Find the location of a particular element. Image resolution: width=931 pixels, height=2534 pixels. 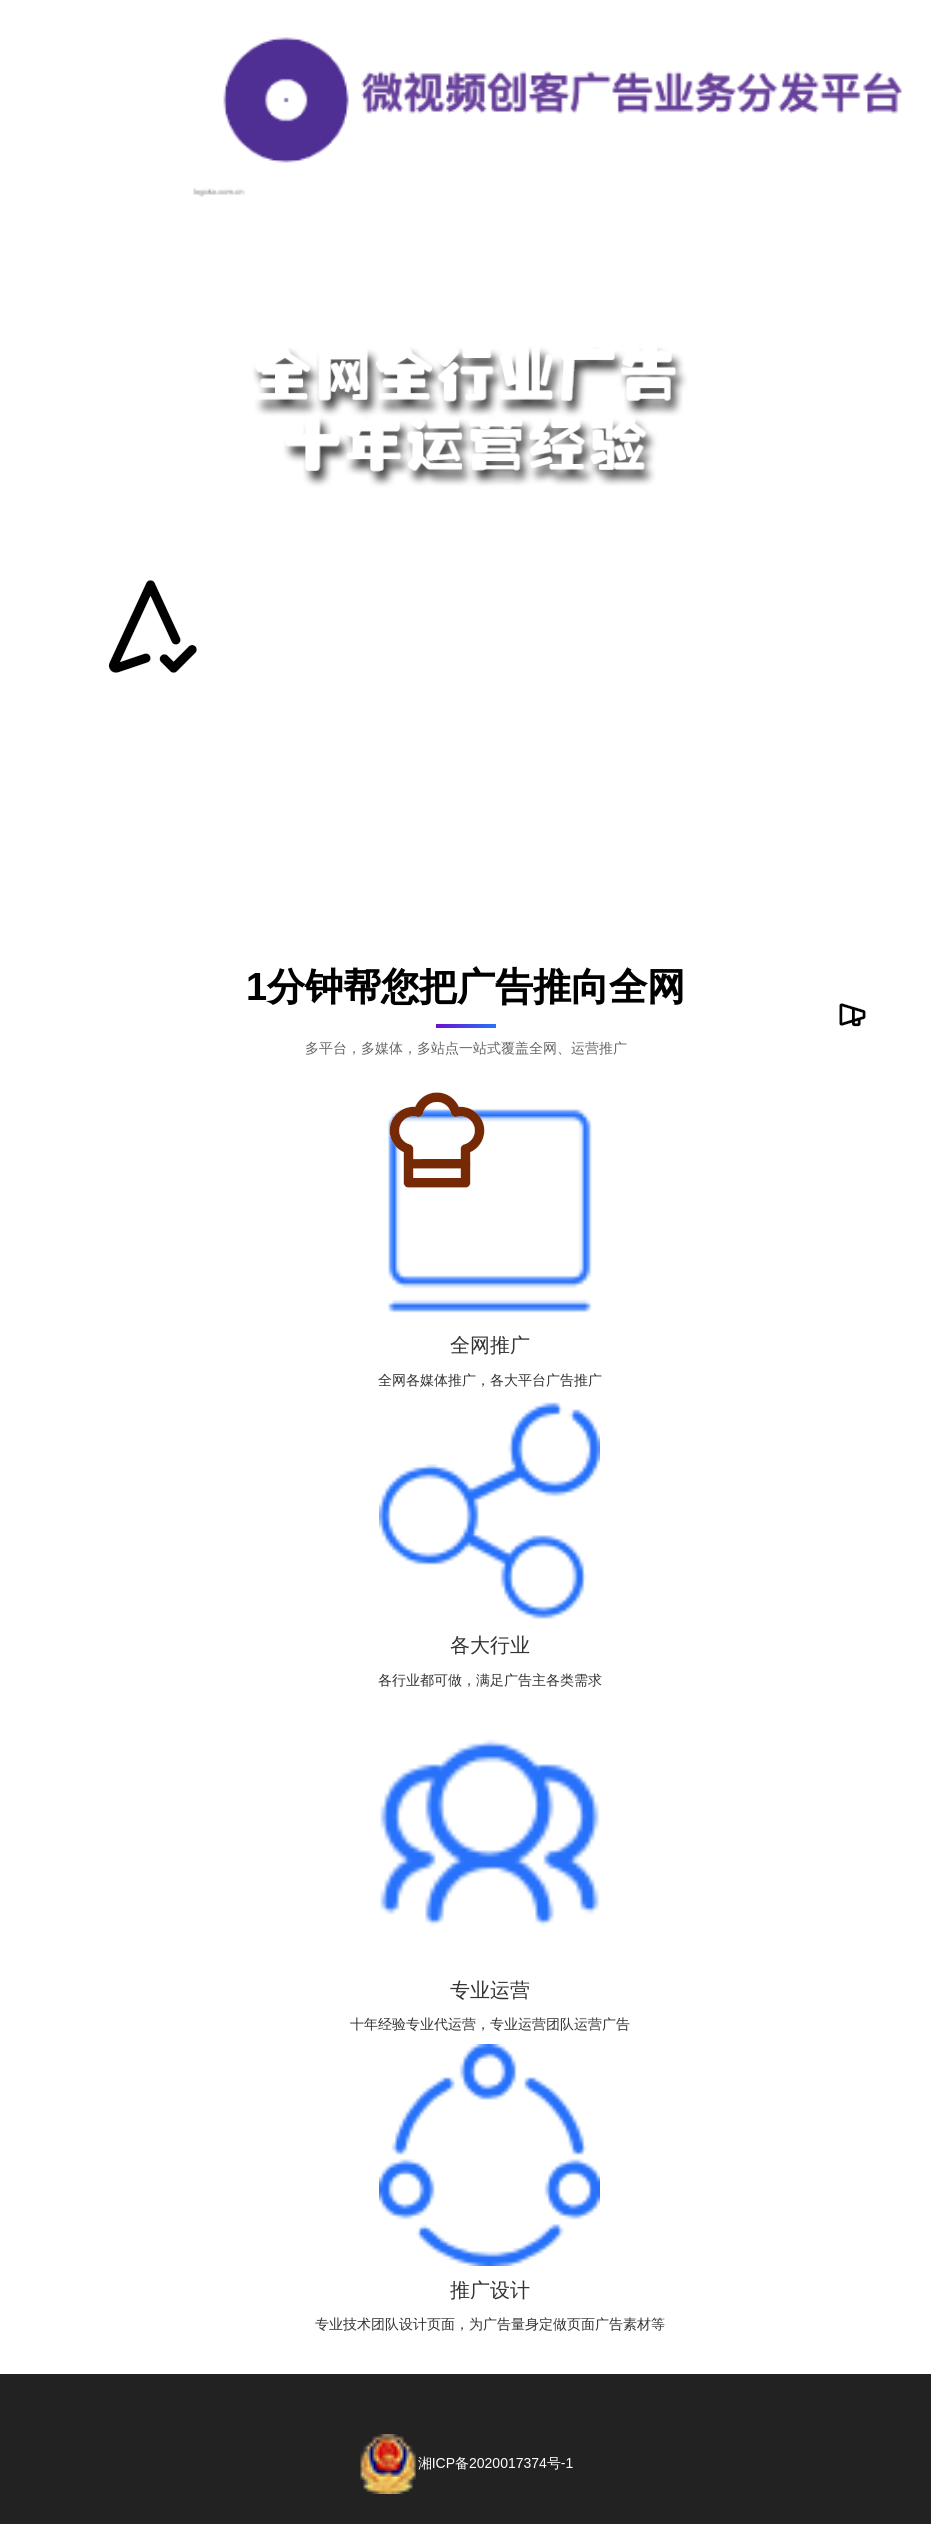

make an announcement or broadcast is located at coordinates (851, 1015).